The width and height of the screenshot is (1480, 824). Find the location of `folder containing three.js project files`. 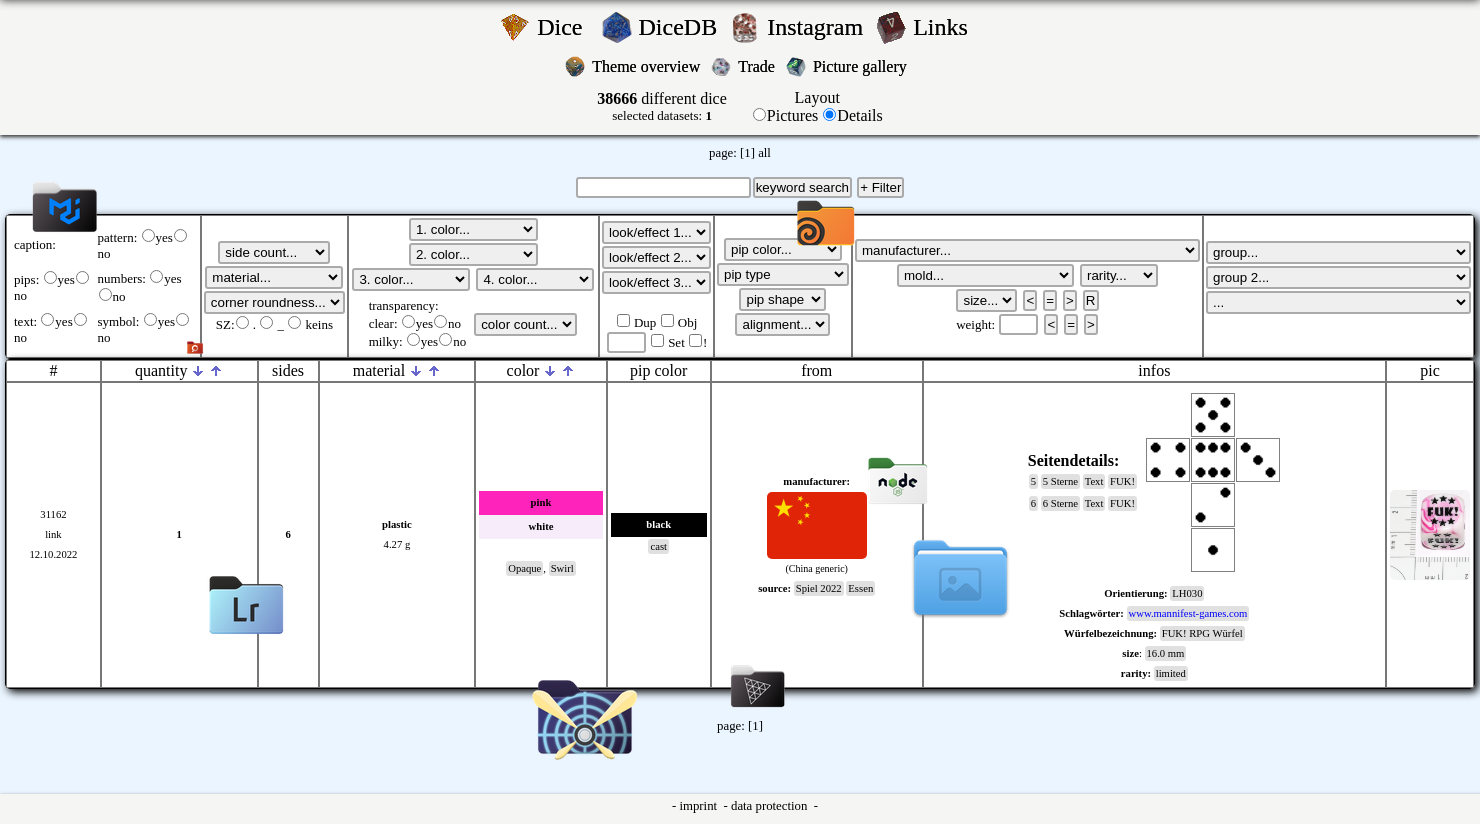

folder containing three.js project files is located at coordinates (757, 687).